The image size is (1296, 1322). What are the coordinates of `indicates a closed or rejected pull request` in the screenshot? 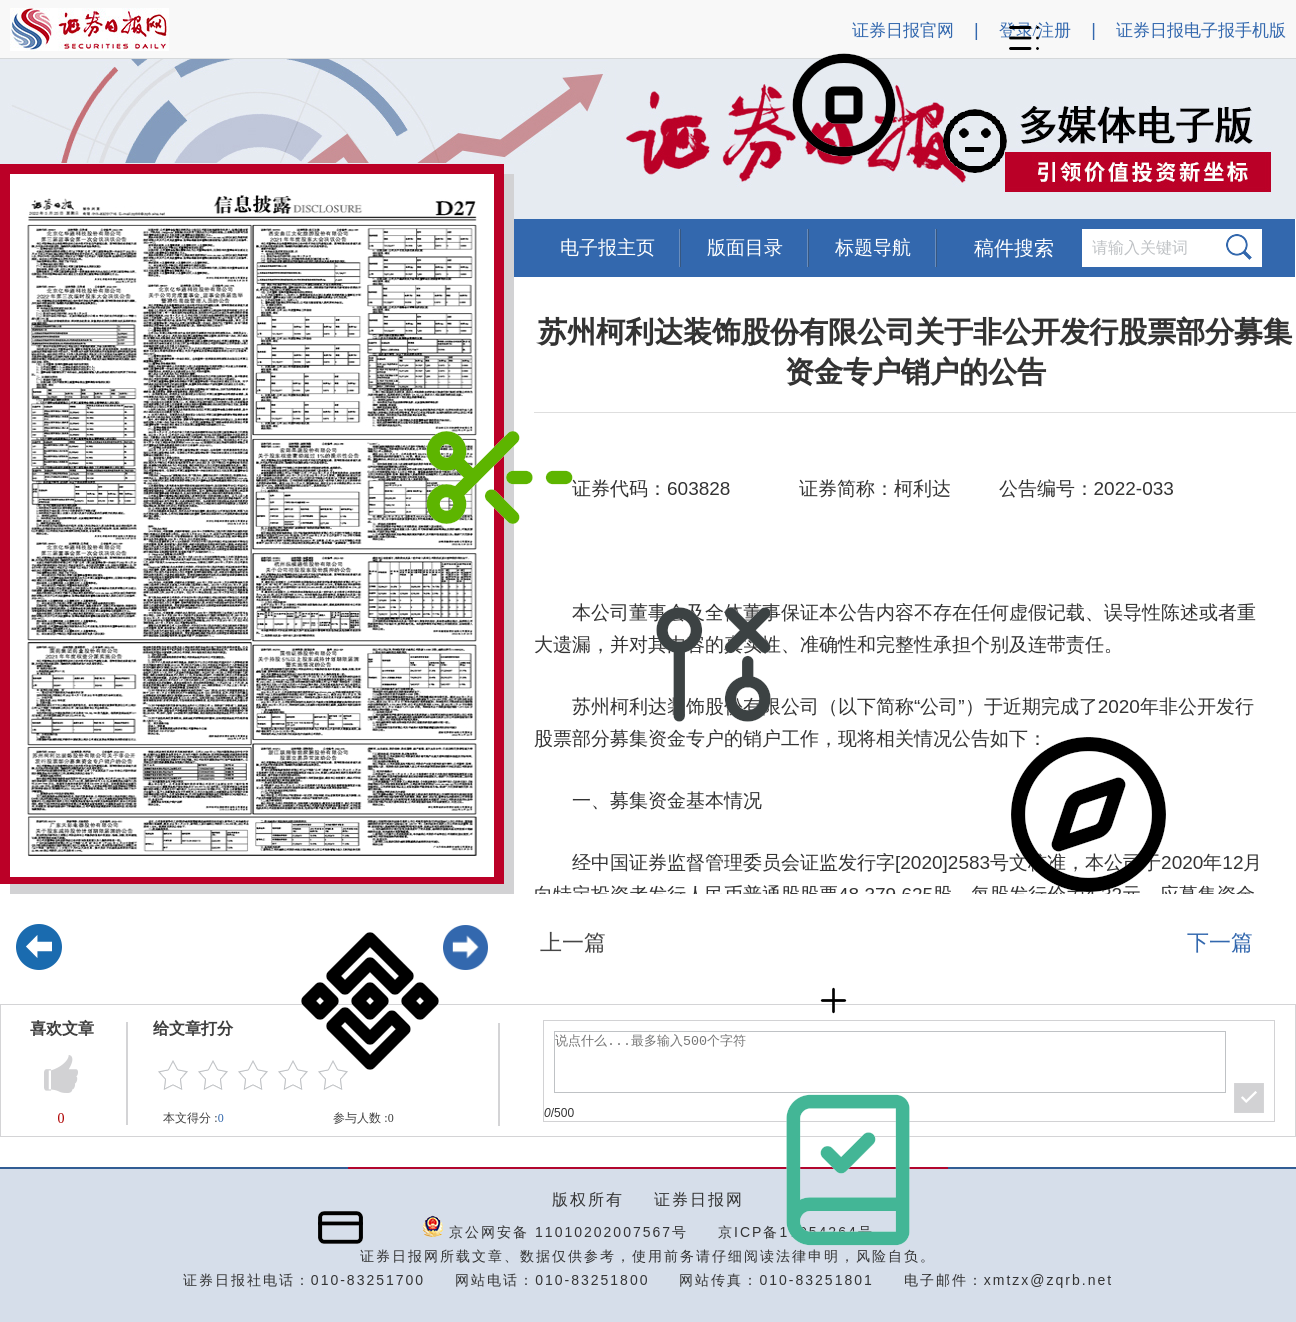 It's located at (713, 664).